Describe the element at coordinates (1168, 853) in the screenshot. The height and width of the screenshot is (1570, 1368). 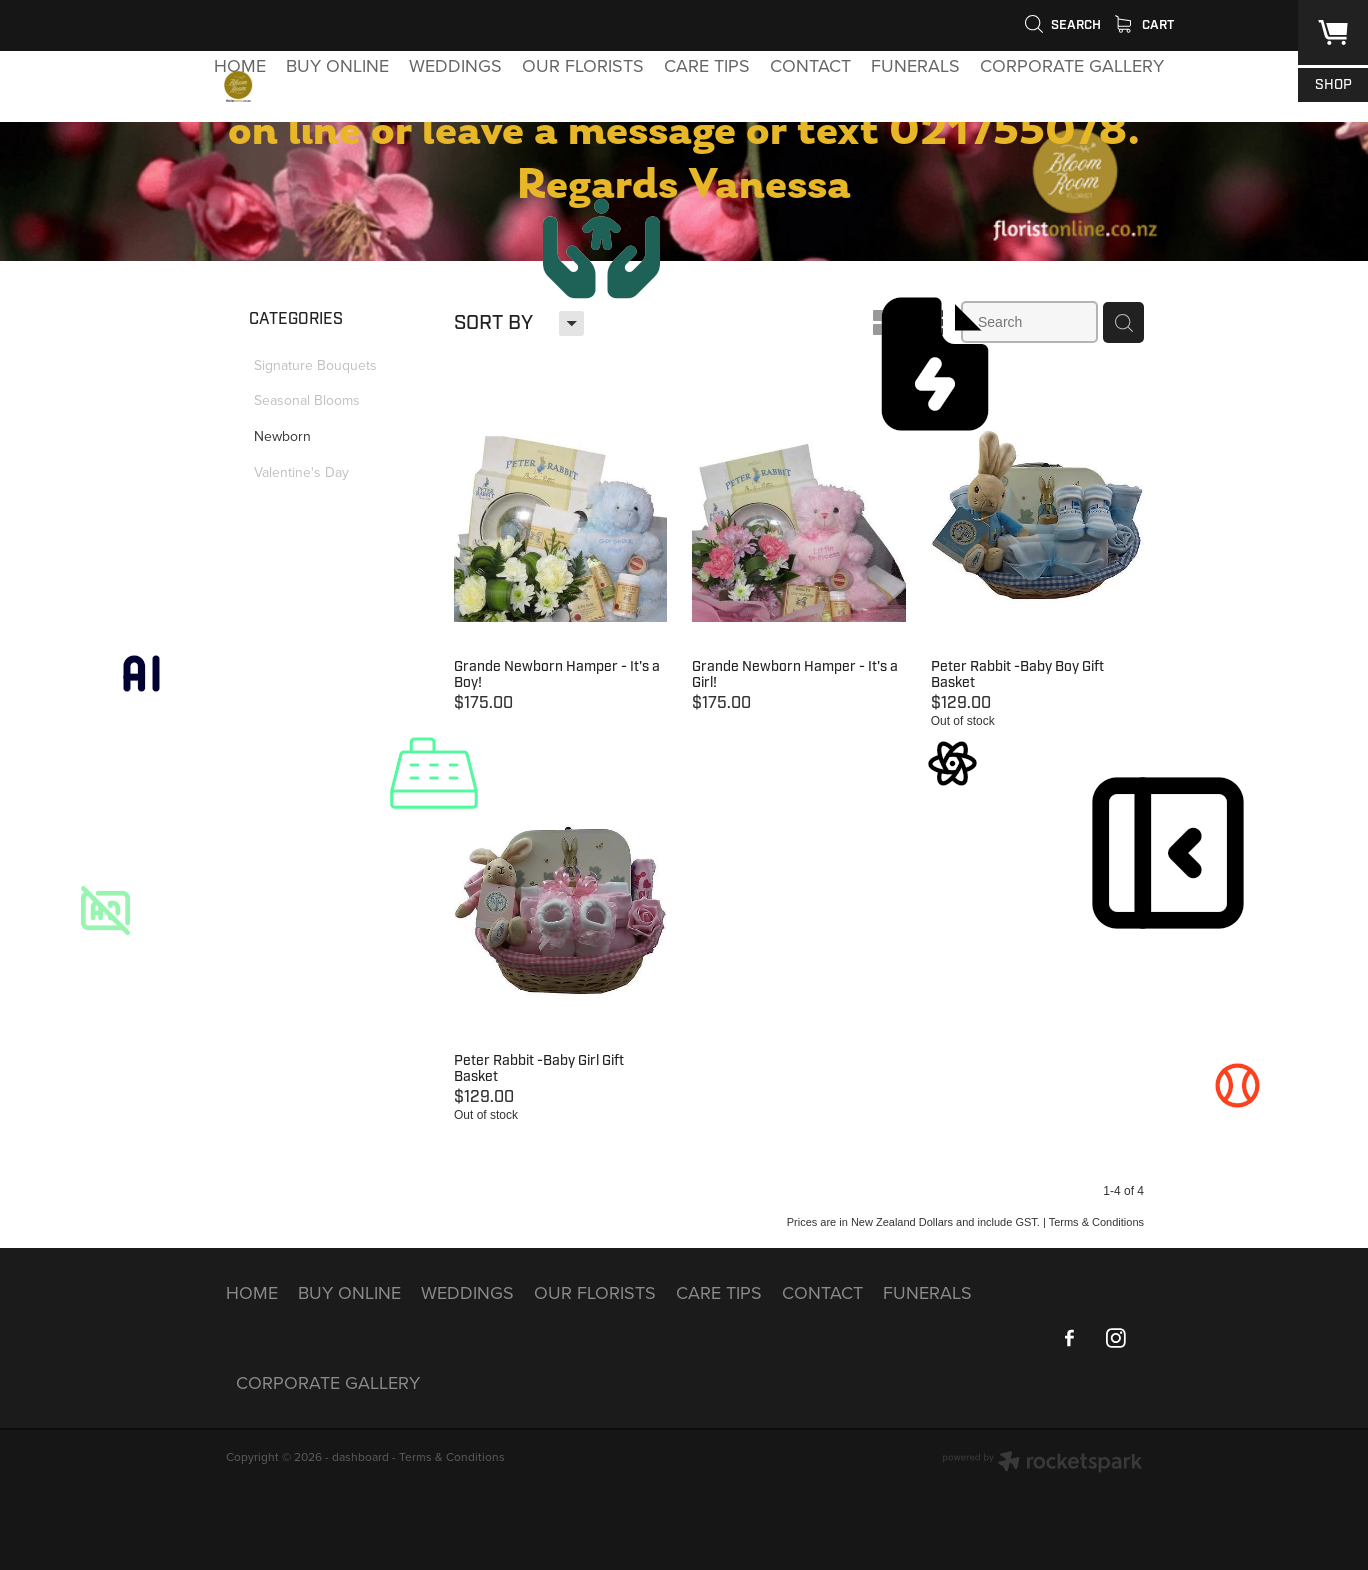
I see `collapse the left sidebar` at that location.